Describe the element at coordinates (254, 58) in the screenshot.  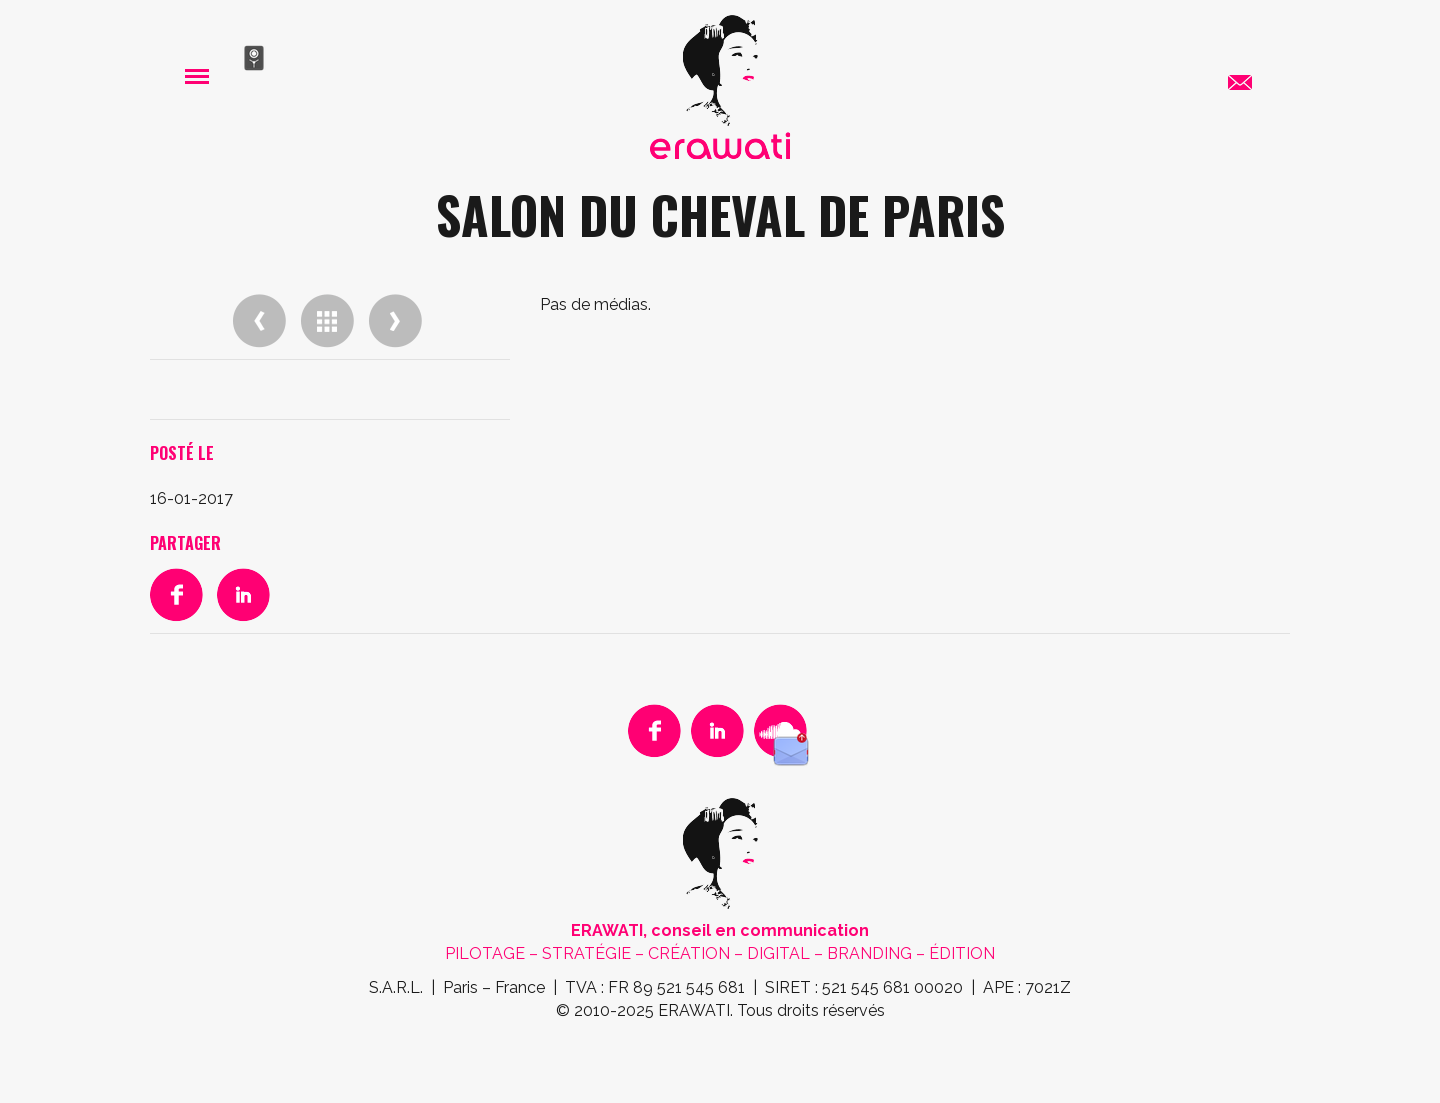
I see `archive selected email messages` at that location.